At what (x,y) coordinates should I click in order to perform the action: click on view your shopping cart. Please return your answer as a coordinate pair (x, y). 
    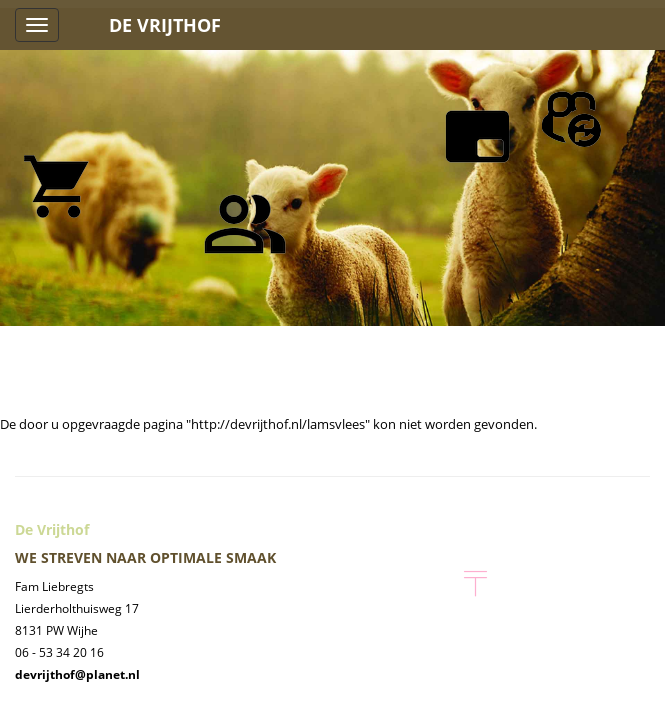
    Looking at the image, I should click on (58, 186).